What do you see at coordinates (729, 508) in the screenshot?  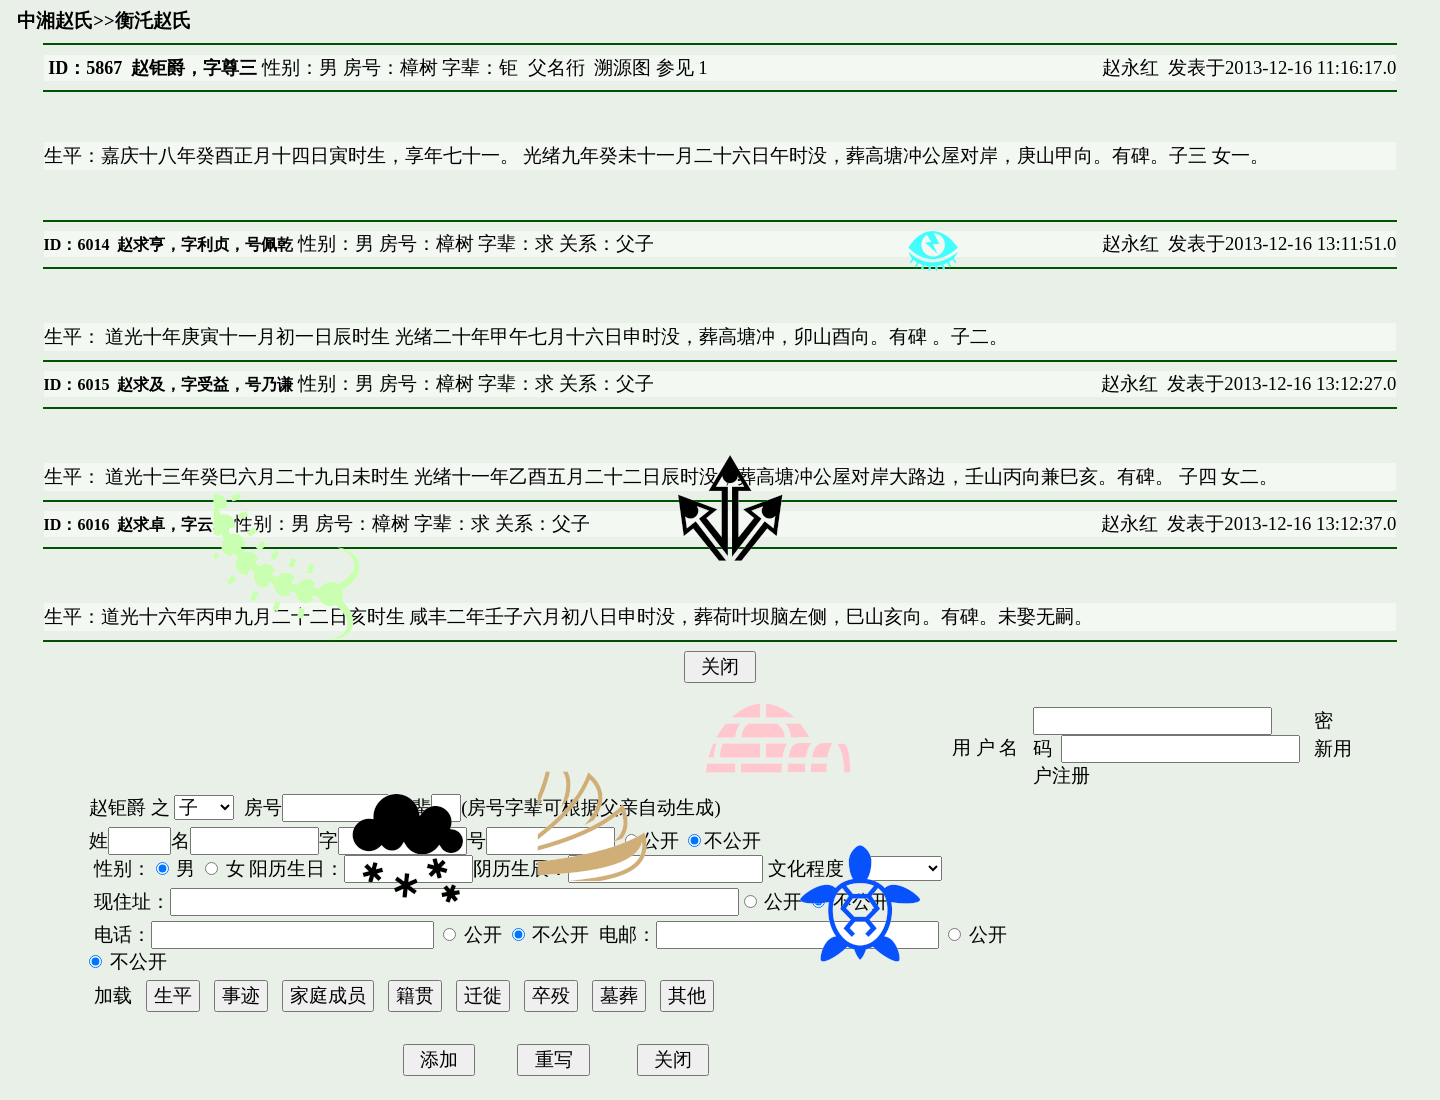 I see `indicates branching paths or multiple outcomes` at bounding box center [729, 508].